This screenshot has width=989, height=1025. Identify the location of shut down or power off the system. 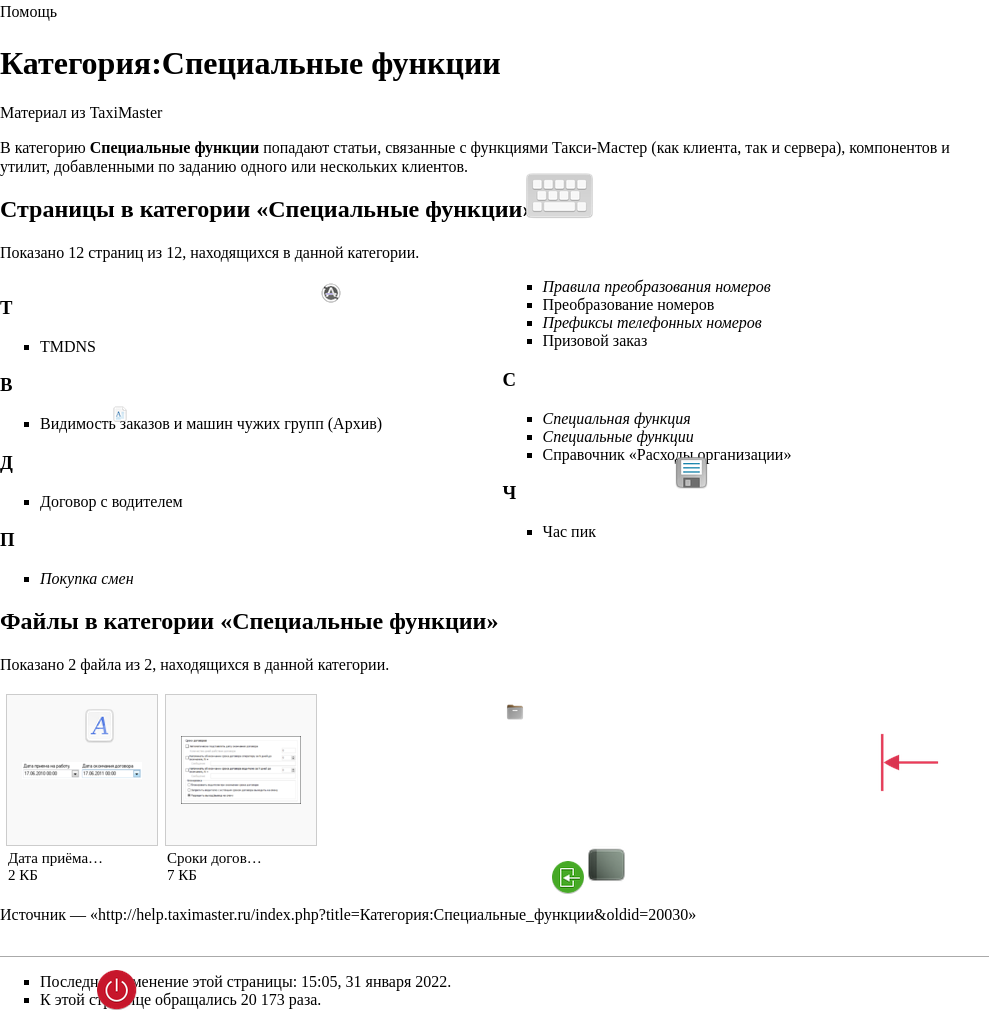
(117, 990).